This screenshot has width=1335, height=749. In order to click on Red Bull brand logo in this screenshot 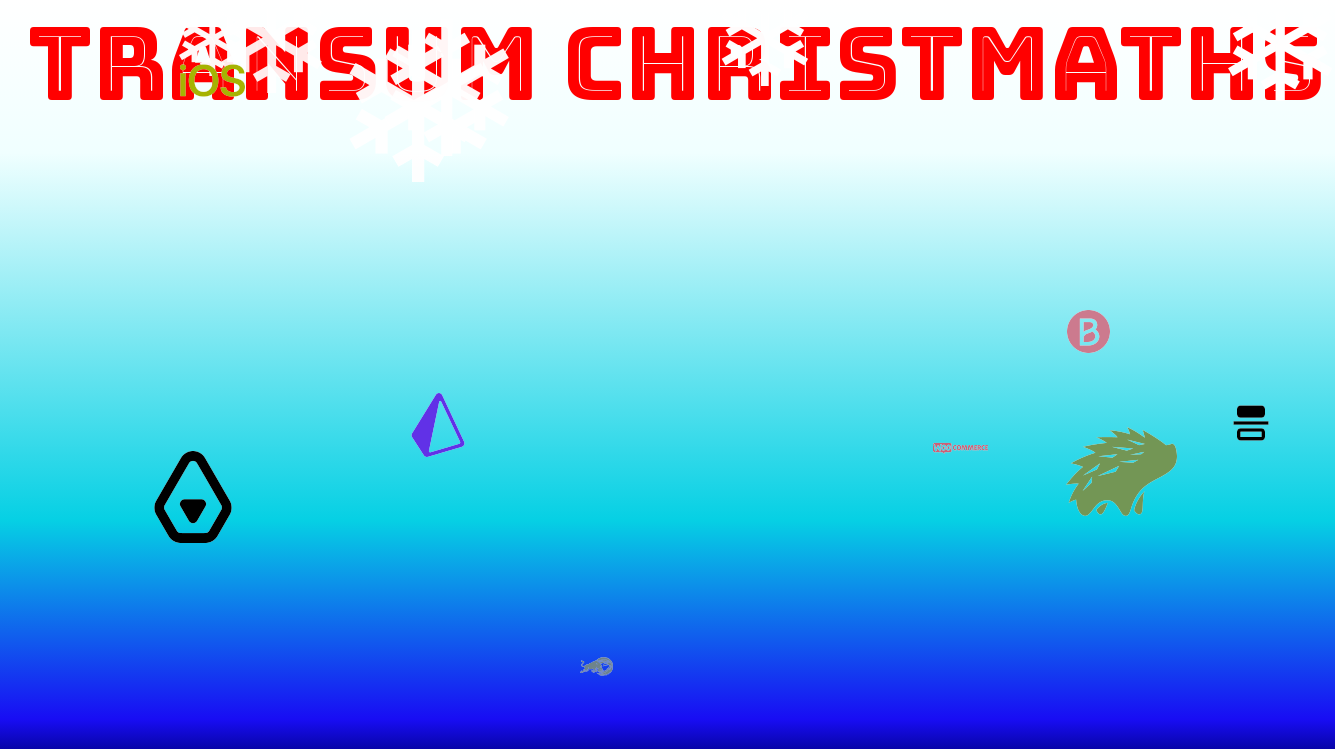, I will do `click(596, 666)`.